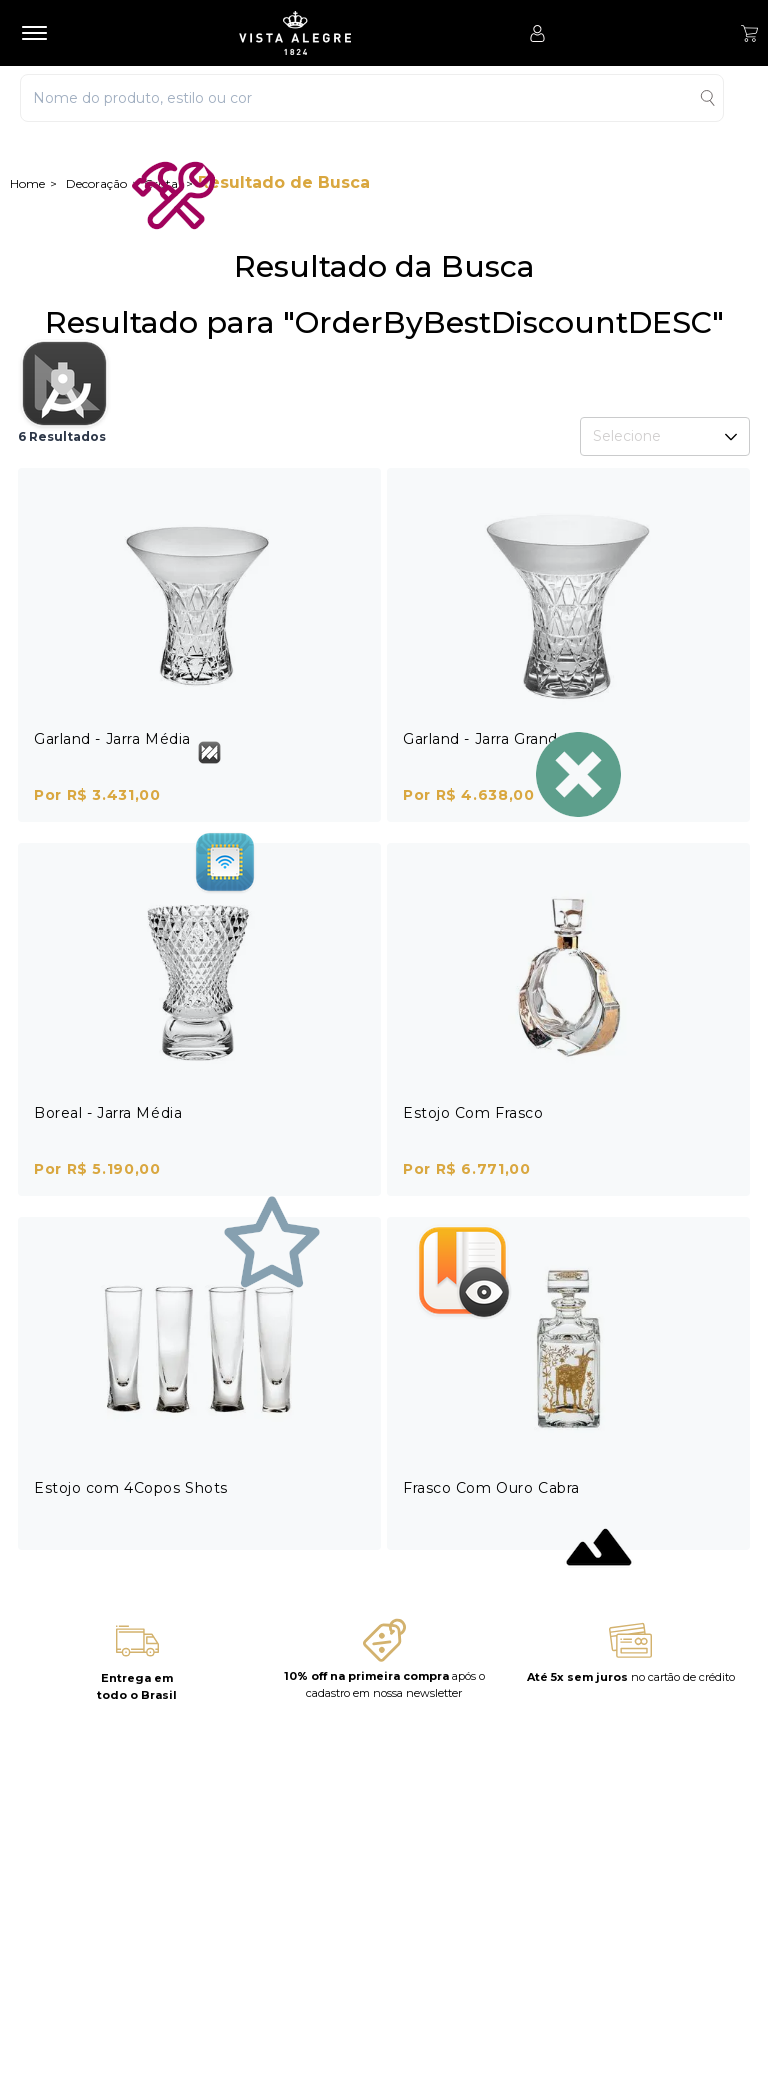 The height and width of the screenshot is (2086, 768). I want to click on access settings or configuration options, so click(173, 195).